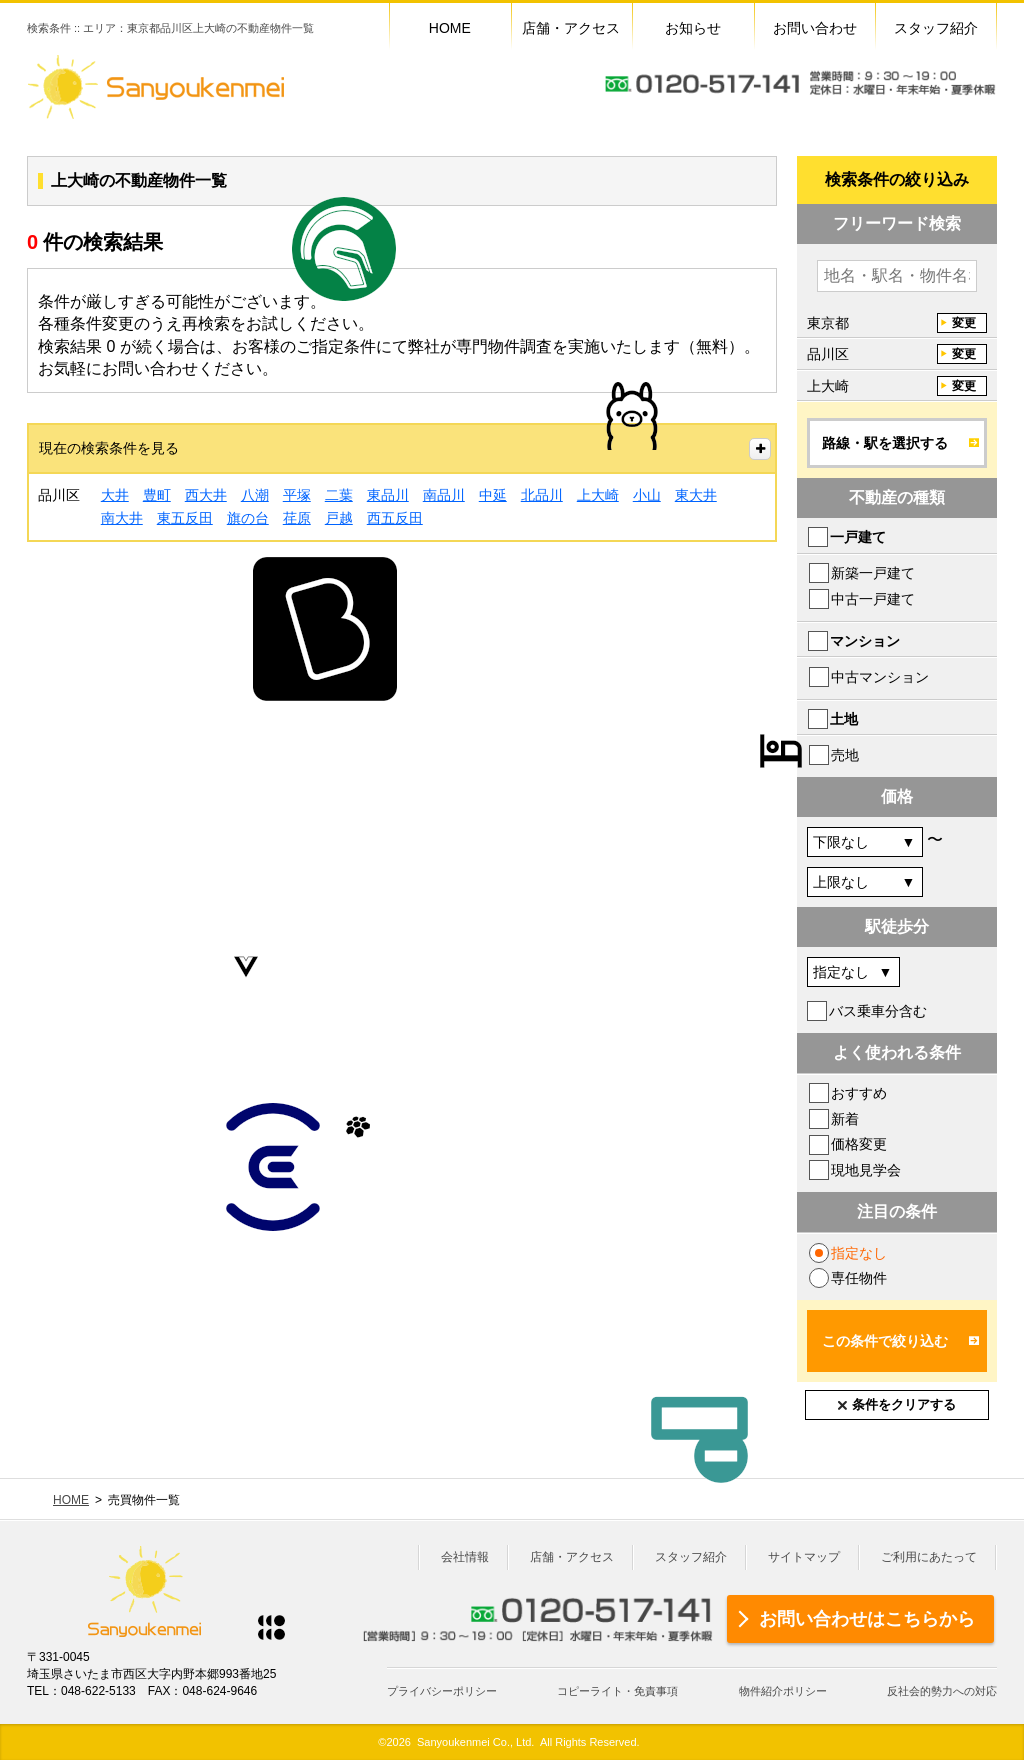  What do you see at coordinates (325, 629) in the screenshot?
I see `open the BYJU'S learning app` at bounding box center [325, 629].